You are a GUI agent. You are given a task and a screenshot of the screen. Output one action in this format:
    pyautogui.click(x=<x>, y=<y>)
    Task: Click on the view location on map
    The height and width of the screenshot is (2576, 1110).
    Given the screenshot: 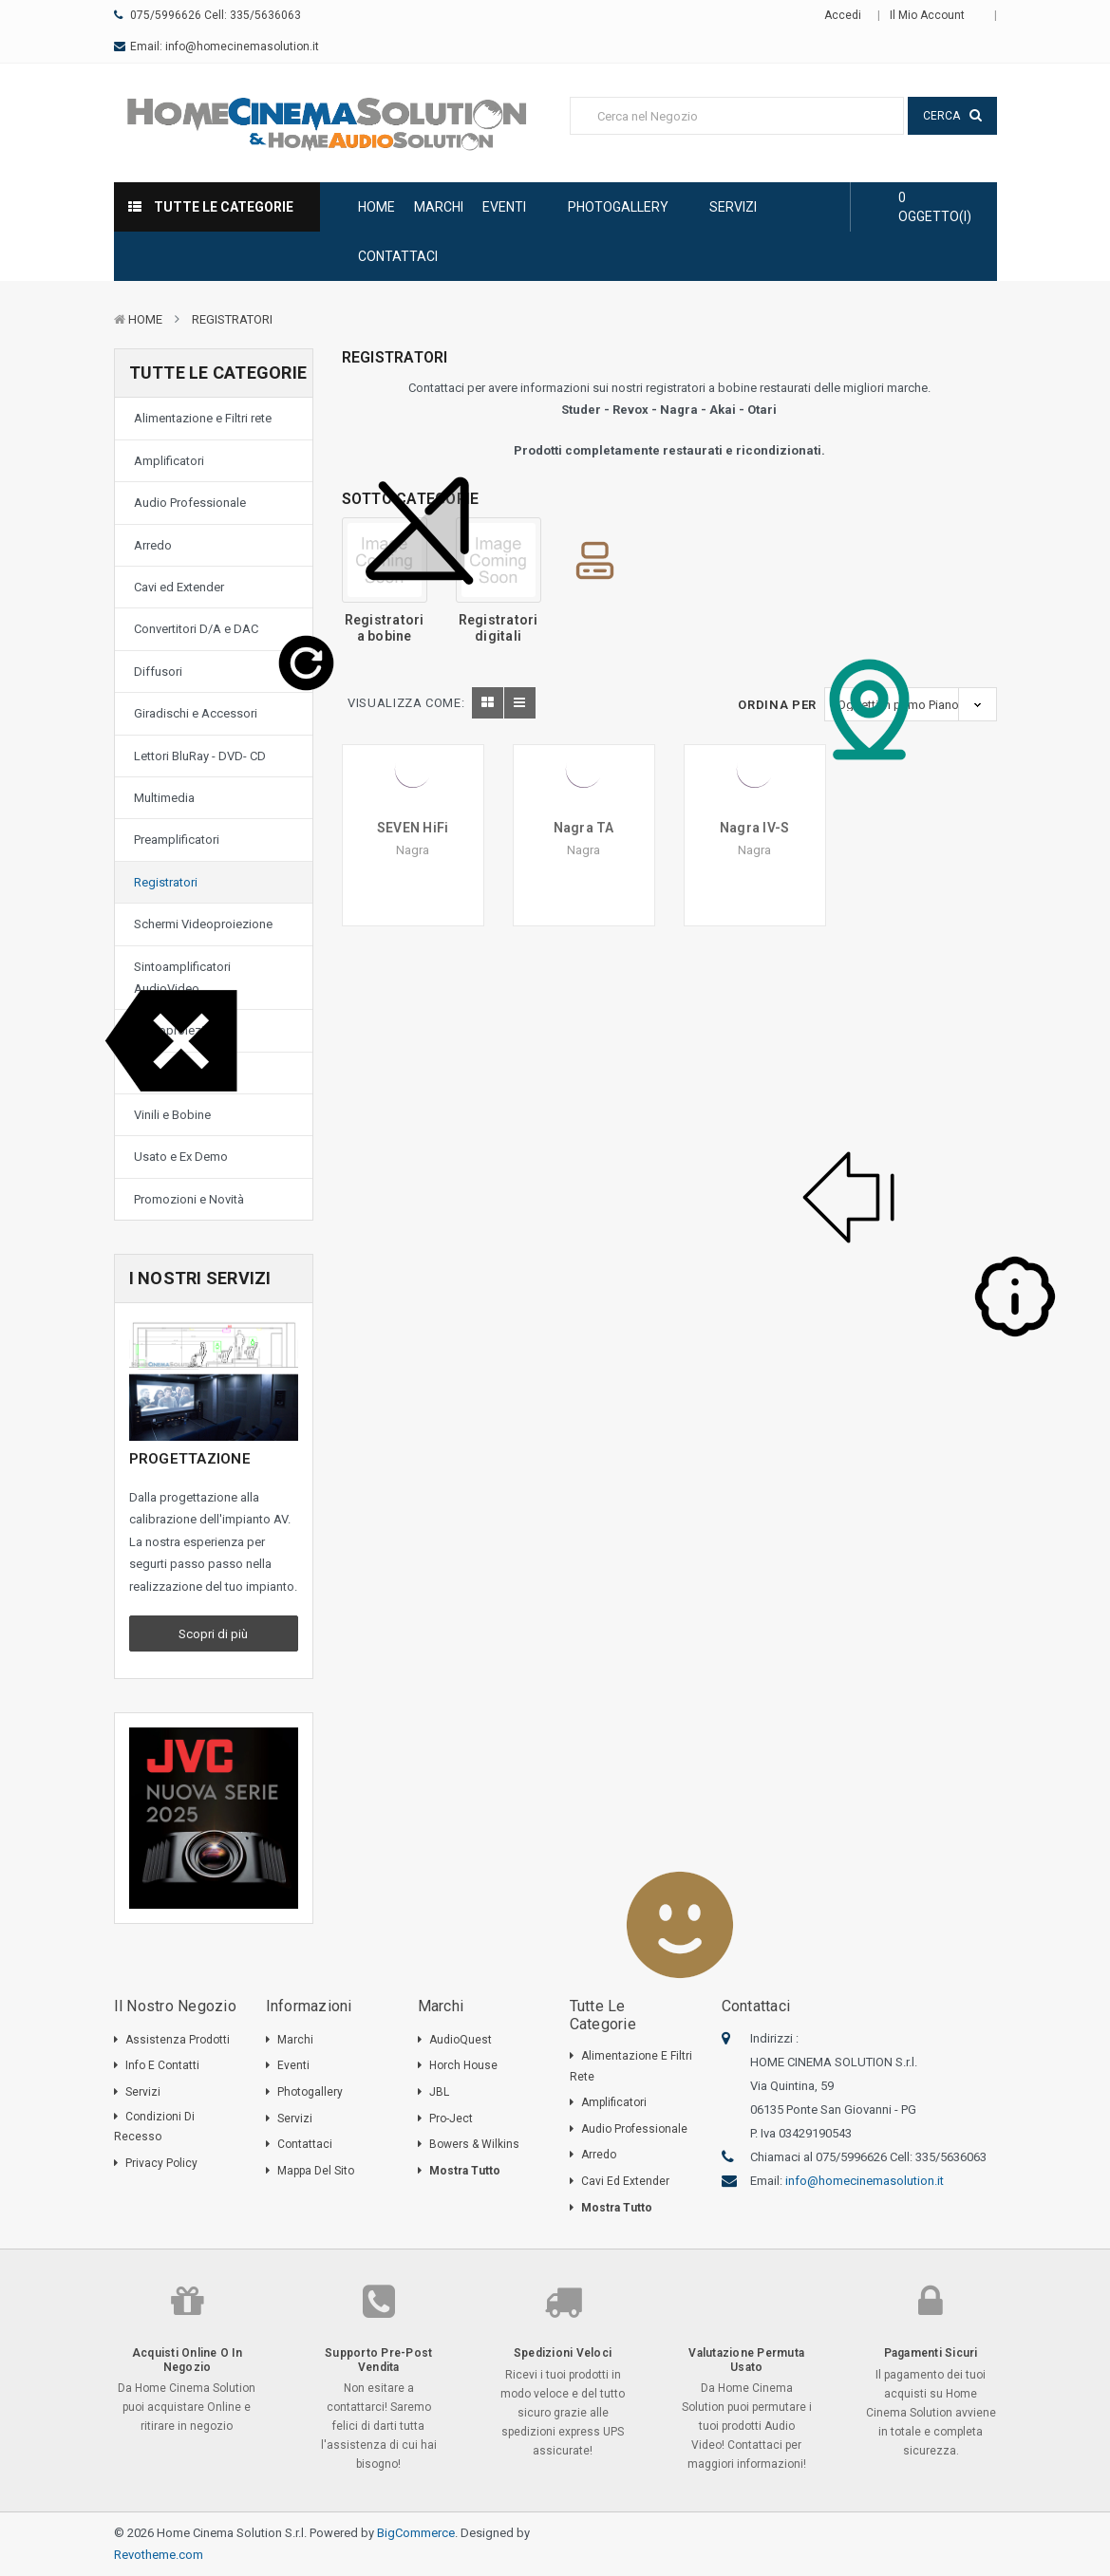 What is the action you would take?
    pyautogui.click(x=869, y=709)
    